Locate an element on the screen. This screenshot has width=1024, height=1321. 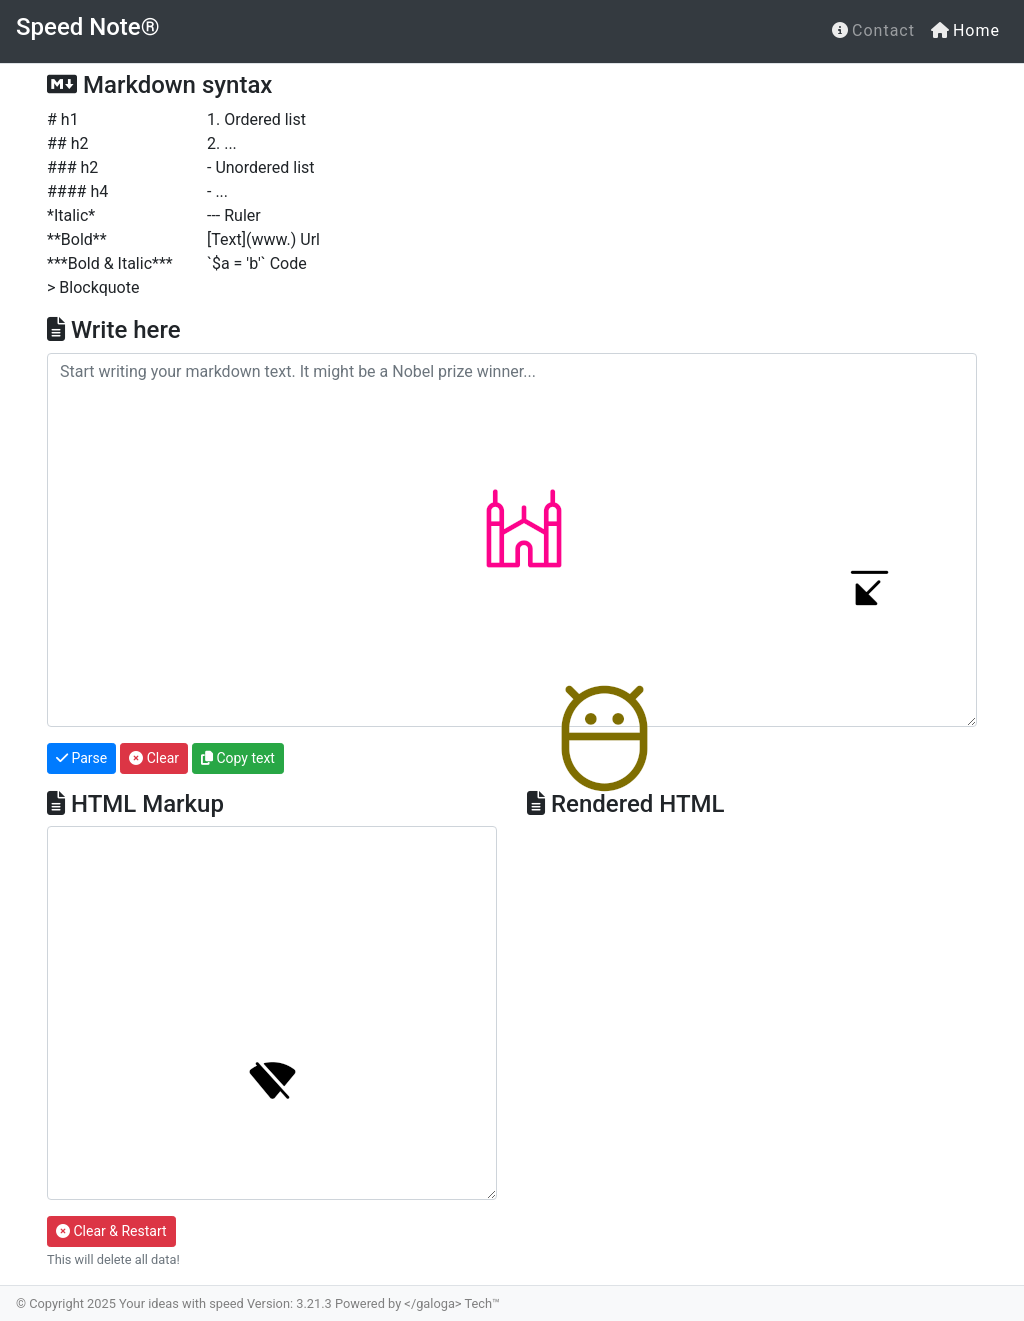
find nearby synagogues is located at coordinates (524, 530).